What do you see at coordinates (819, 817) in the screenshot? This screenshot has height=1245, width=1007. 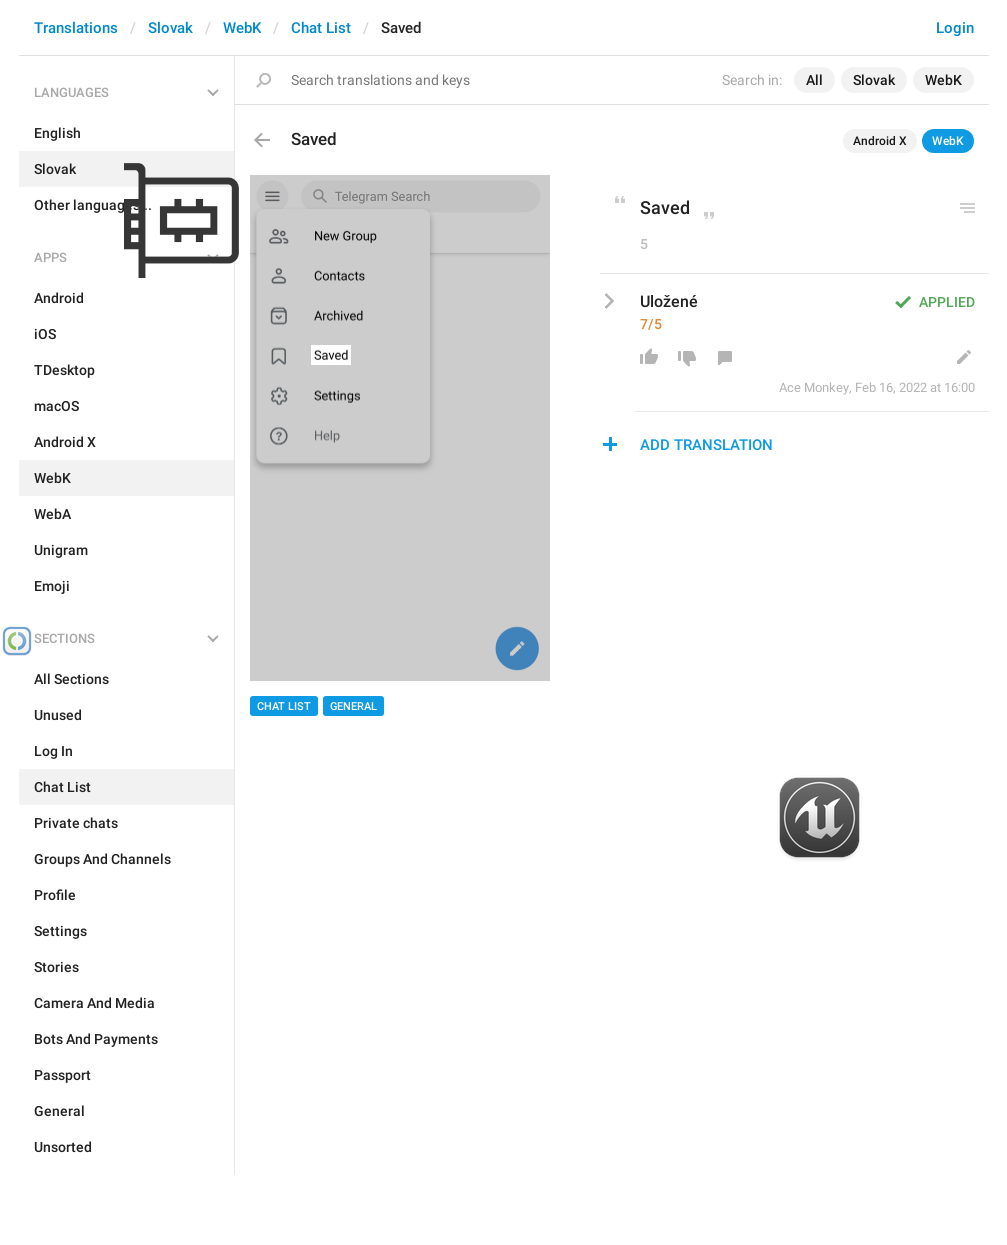 I see `open unreal editor application` at bounding box center [819, 817].